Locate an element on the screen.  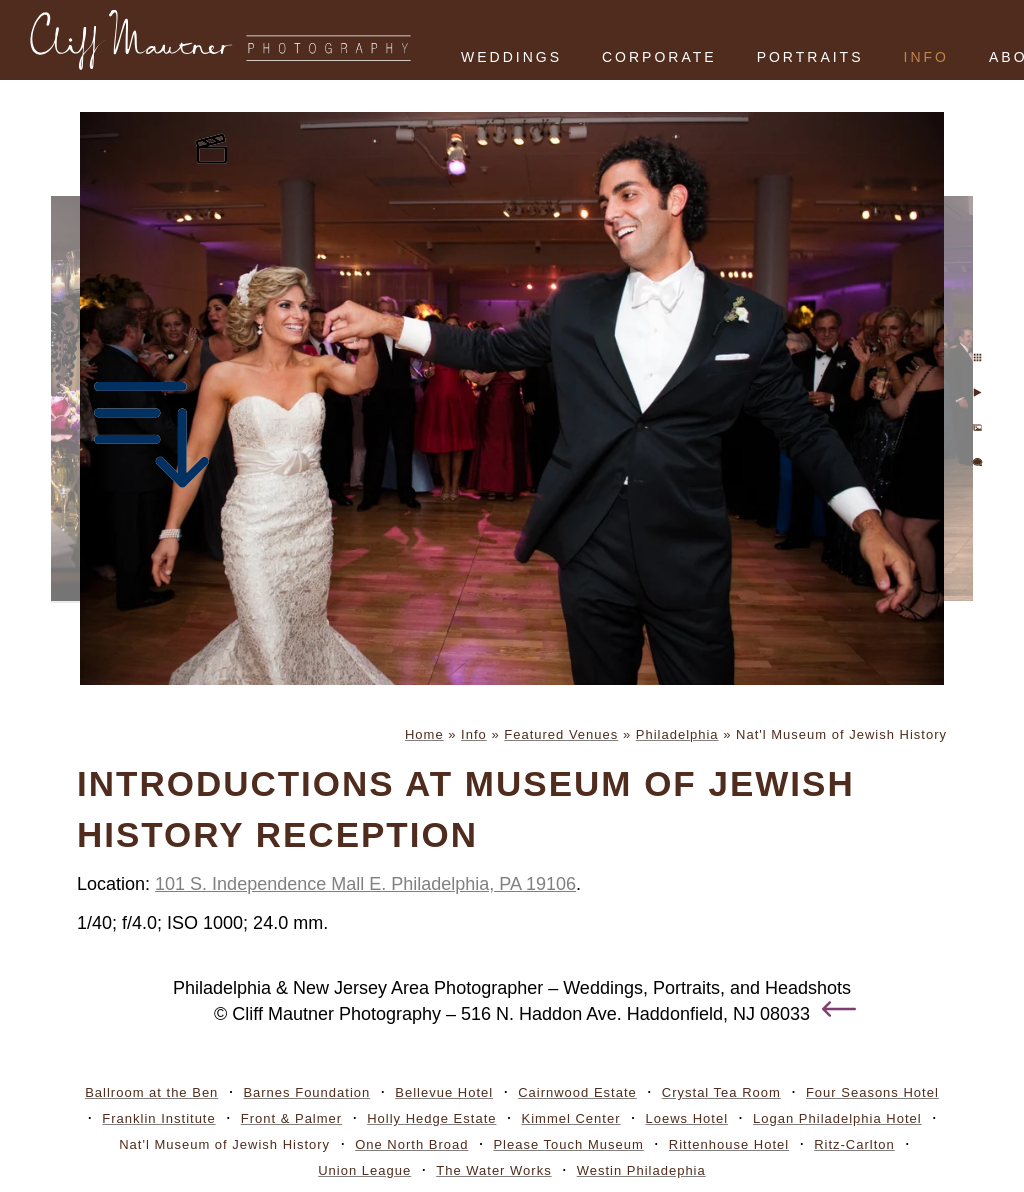
access video or movie content is located at coordinates (212, 150).